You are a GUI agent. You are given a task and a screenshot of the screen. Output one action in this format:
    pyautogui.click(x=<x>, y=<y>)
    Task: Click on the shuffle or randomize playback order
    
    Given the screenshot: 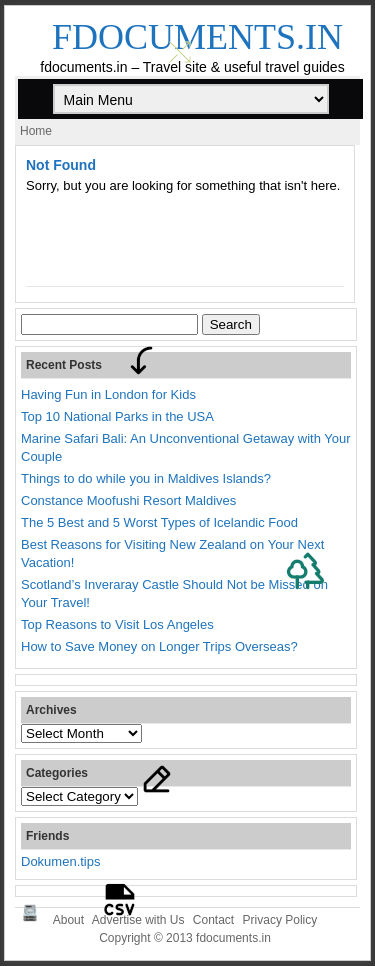 What is the action you would take?
    pyautogui.click(x=180, y=52)
    